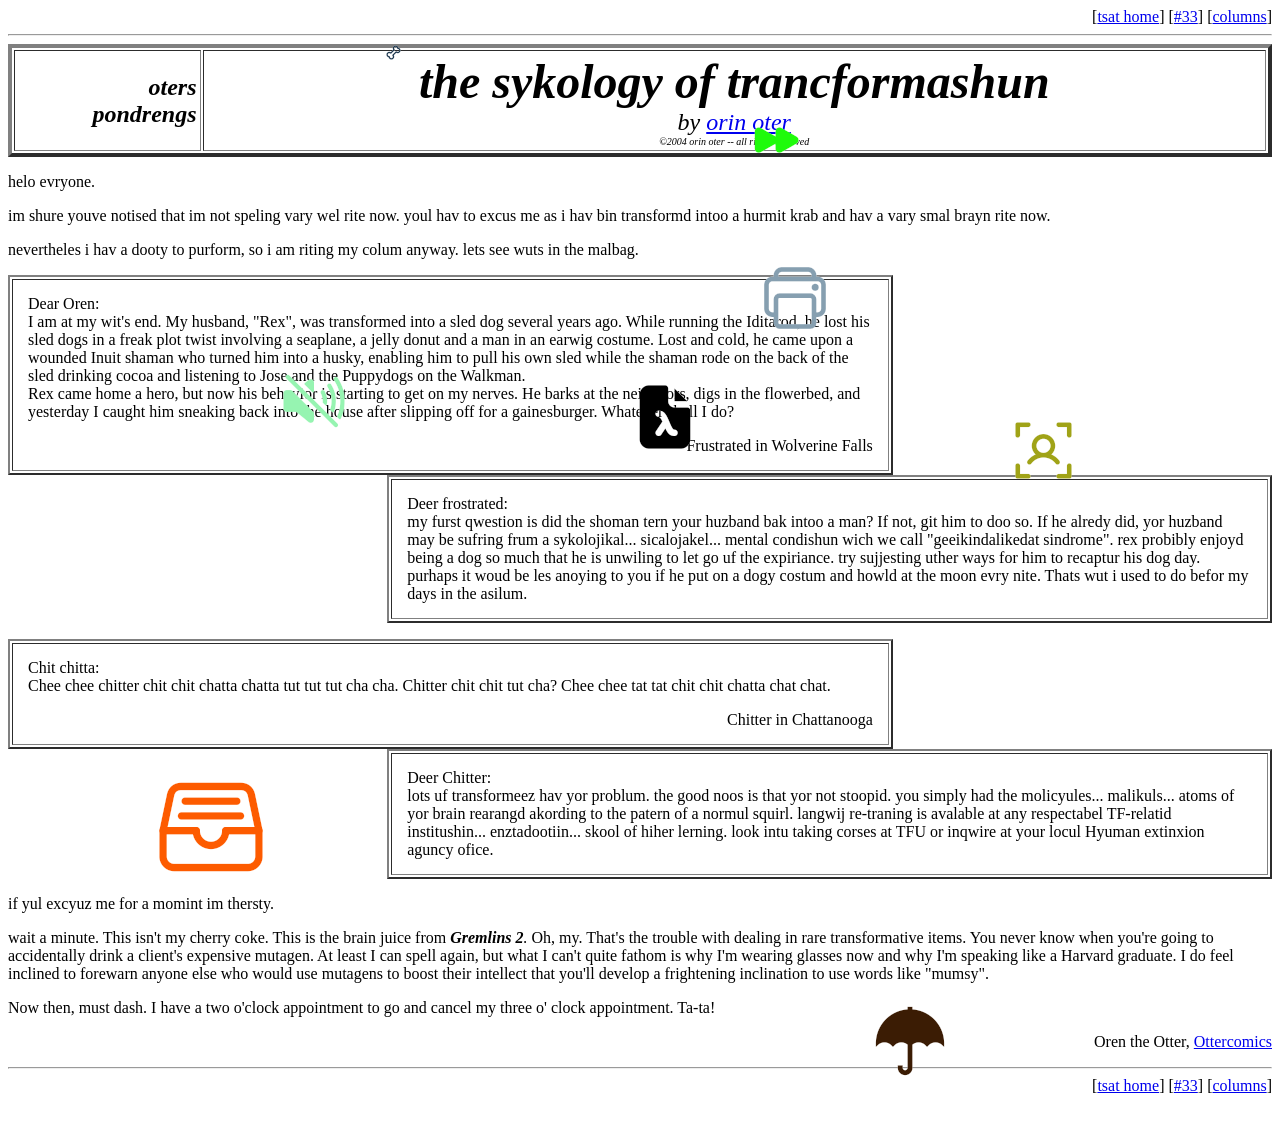 The width and height of the screenshot is (1280, 1121). Describe the element at coordinates (314, 401) in the screenshot. I see `mute or unmute audio` at that location.